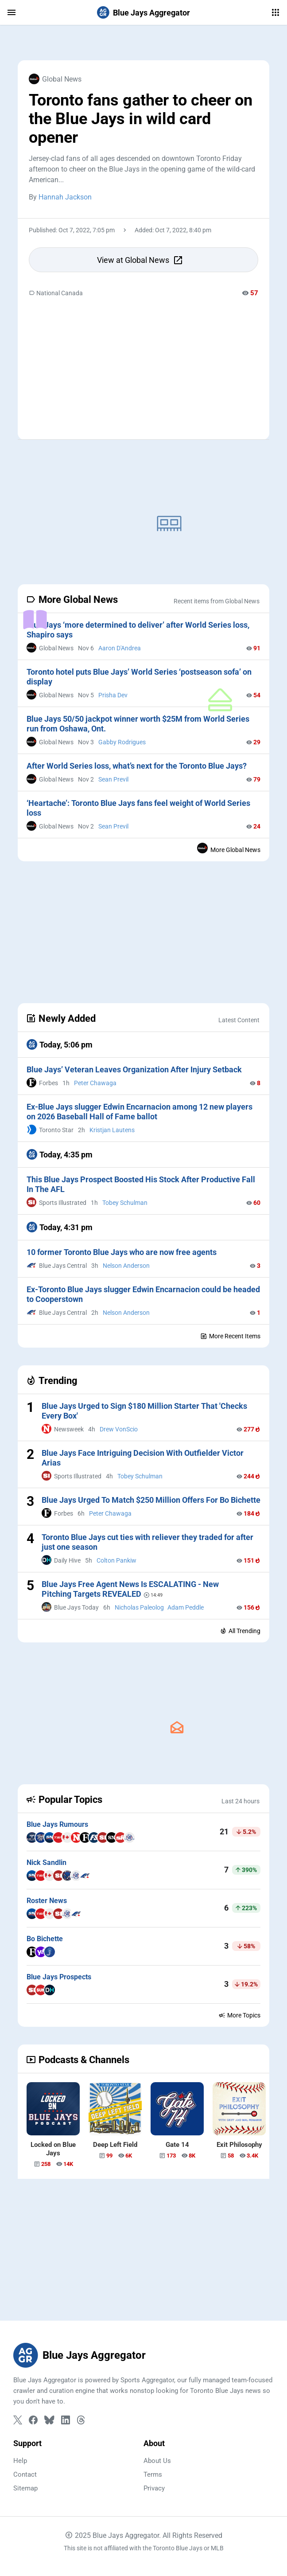 The width and height of the screenshot is (287, 2576). I want to click on view device memory or RAM usage, so click(169, 523).